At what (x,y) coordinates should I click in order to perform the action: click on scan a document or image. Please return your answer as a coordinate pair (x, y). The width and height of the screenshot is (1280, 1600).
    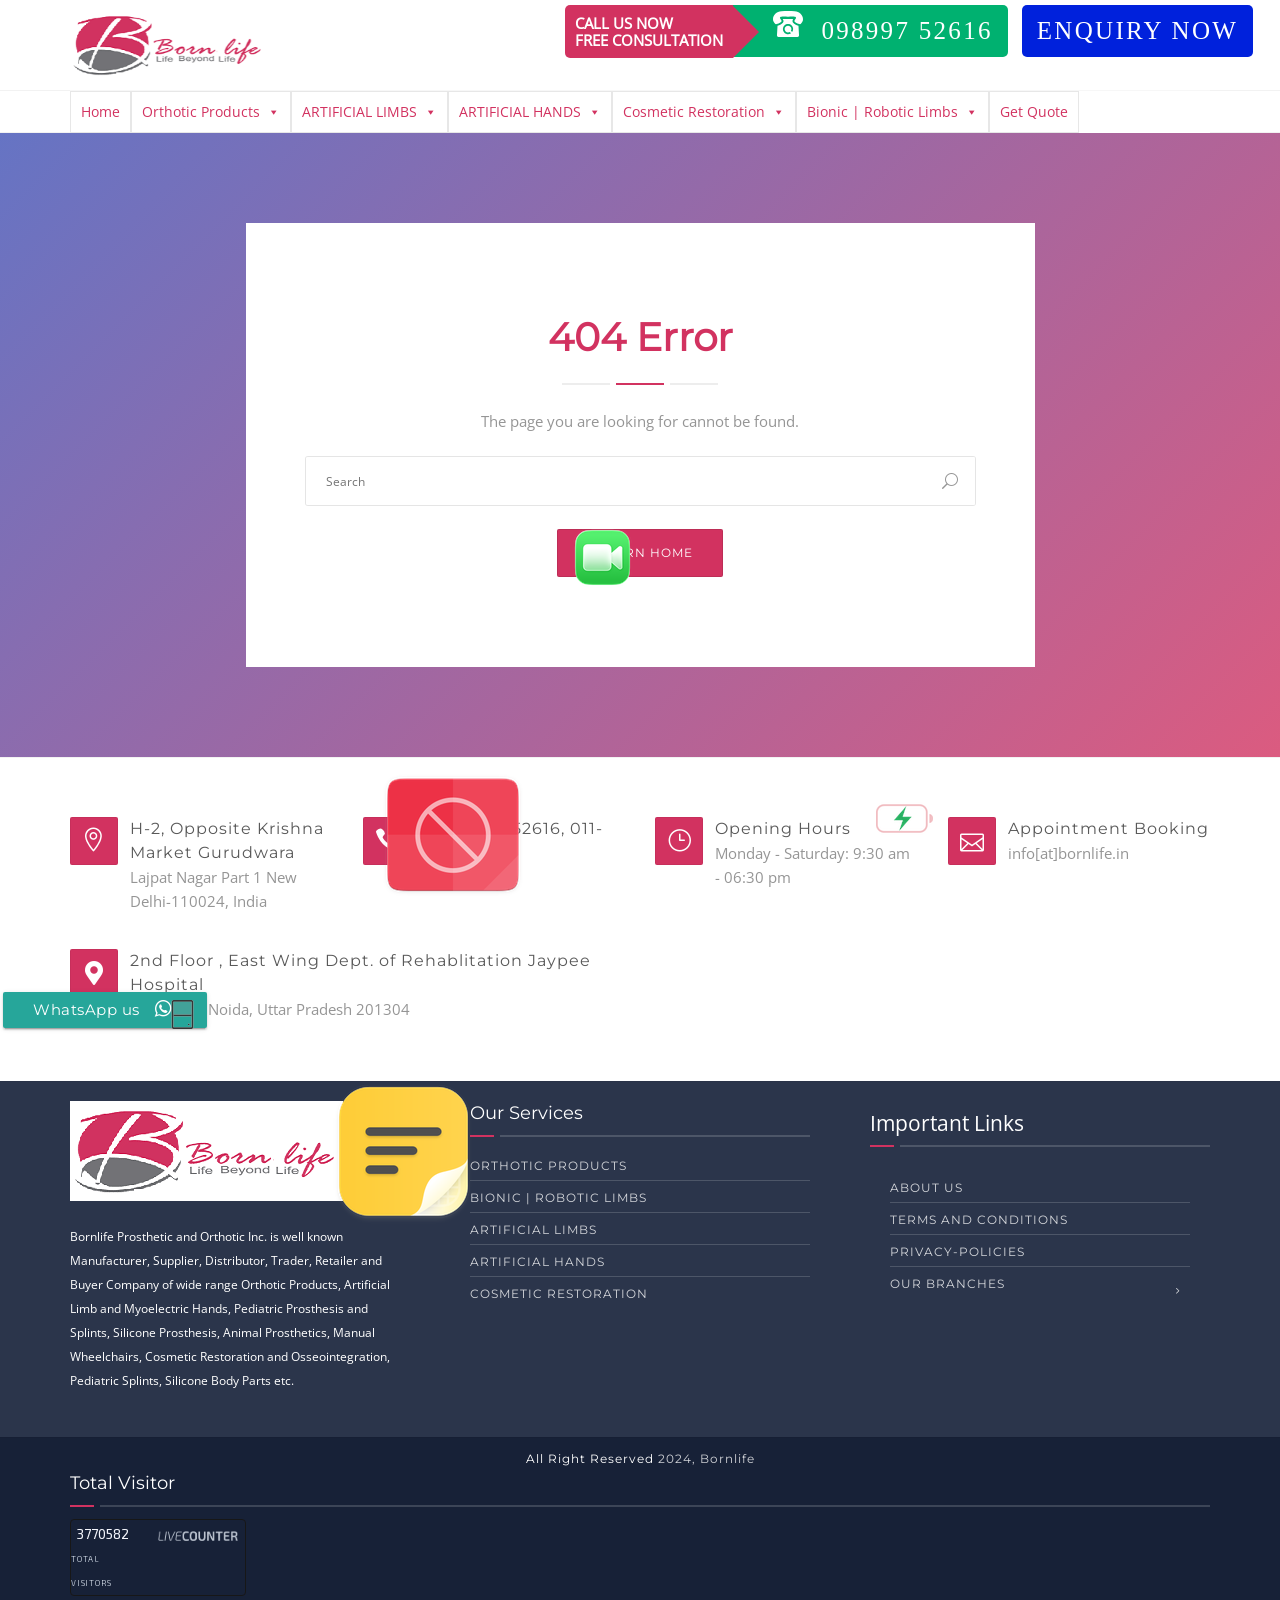
    Looking at the image, I should click on (182, 1014).